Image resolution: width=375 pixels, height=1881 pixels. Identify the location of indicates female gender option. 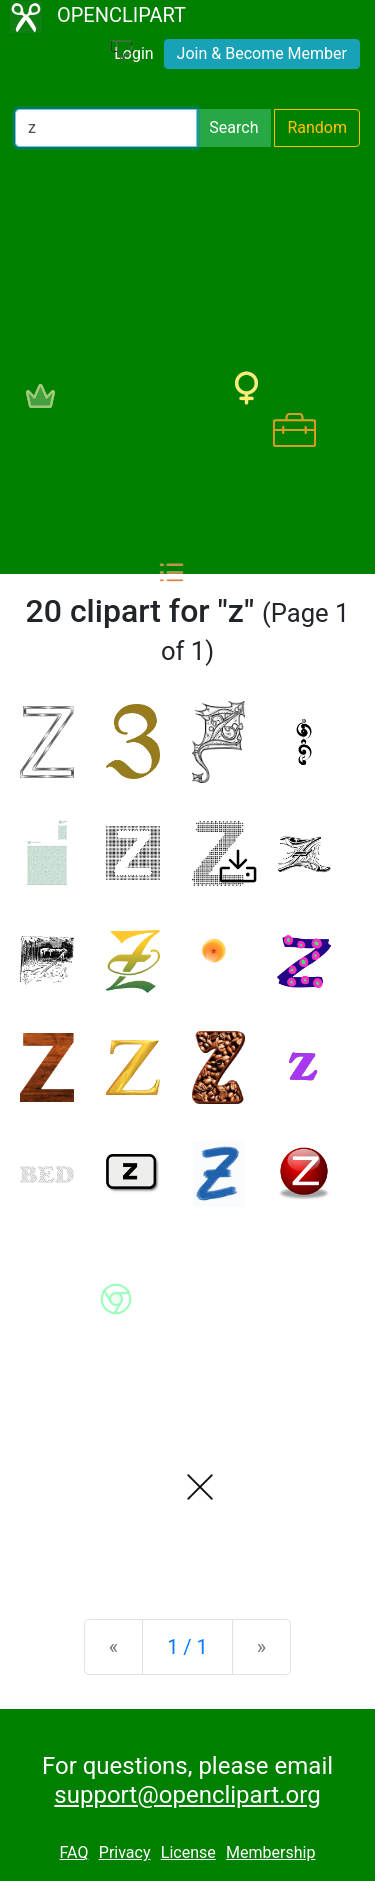
(246, 387).